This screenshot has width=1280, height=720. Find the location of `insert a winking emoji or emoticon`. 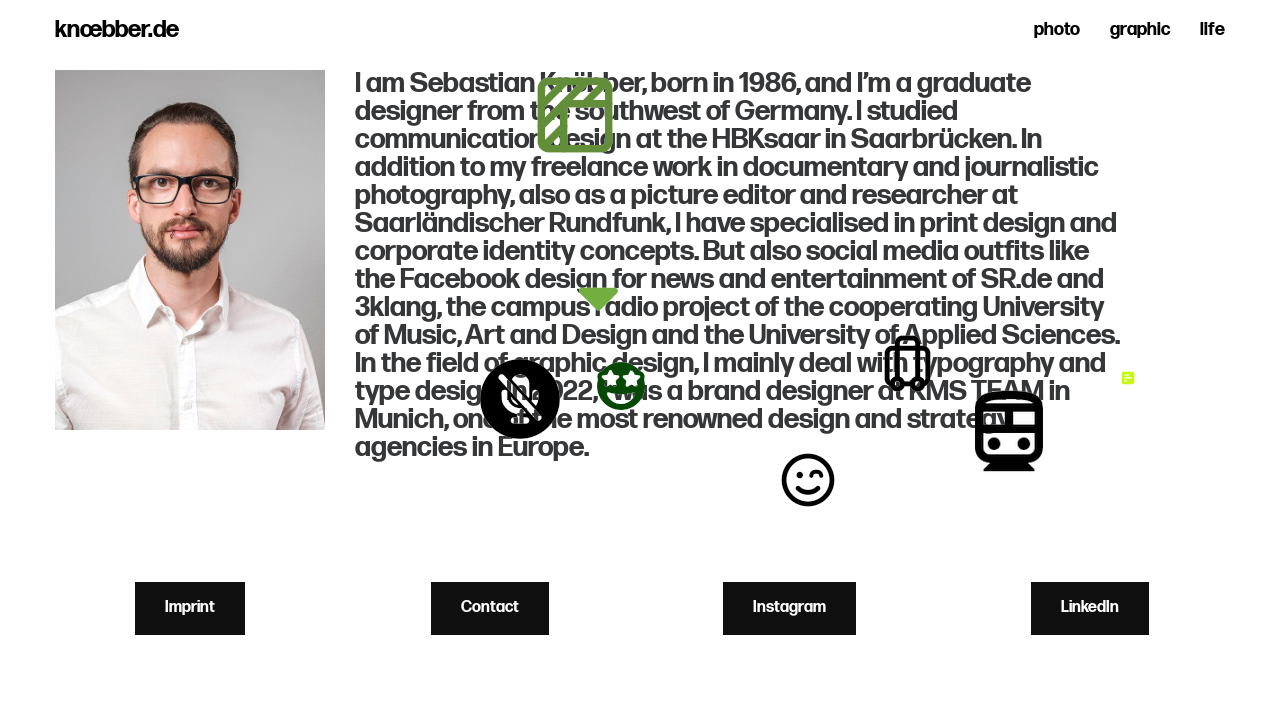

insert a winking emoji or emoticon is located at coordinates (808, 480).